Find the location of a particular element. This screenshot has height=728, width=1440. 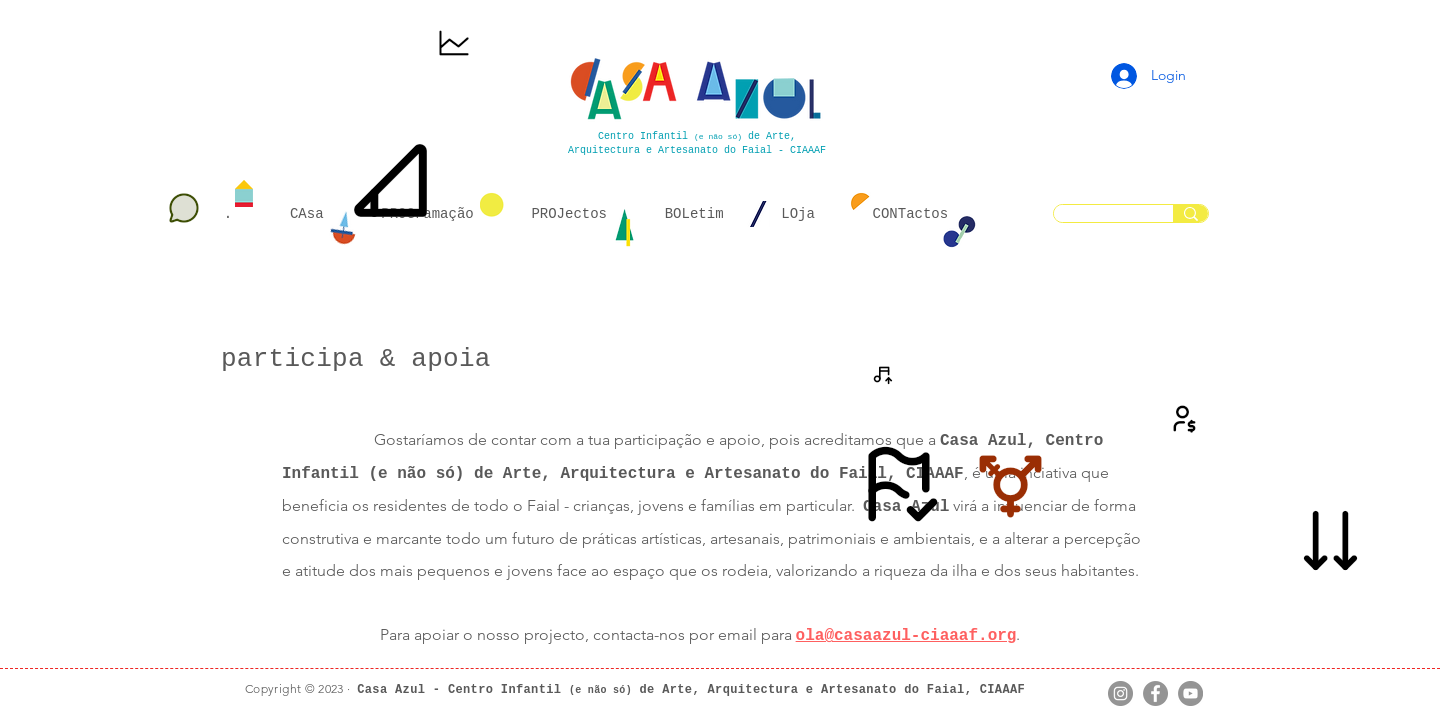

indicates weak cellular signal strength (2 bars) is located at coordinates (390, 180).